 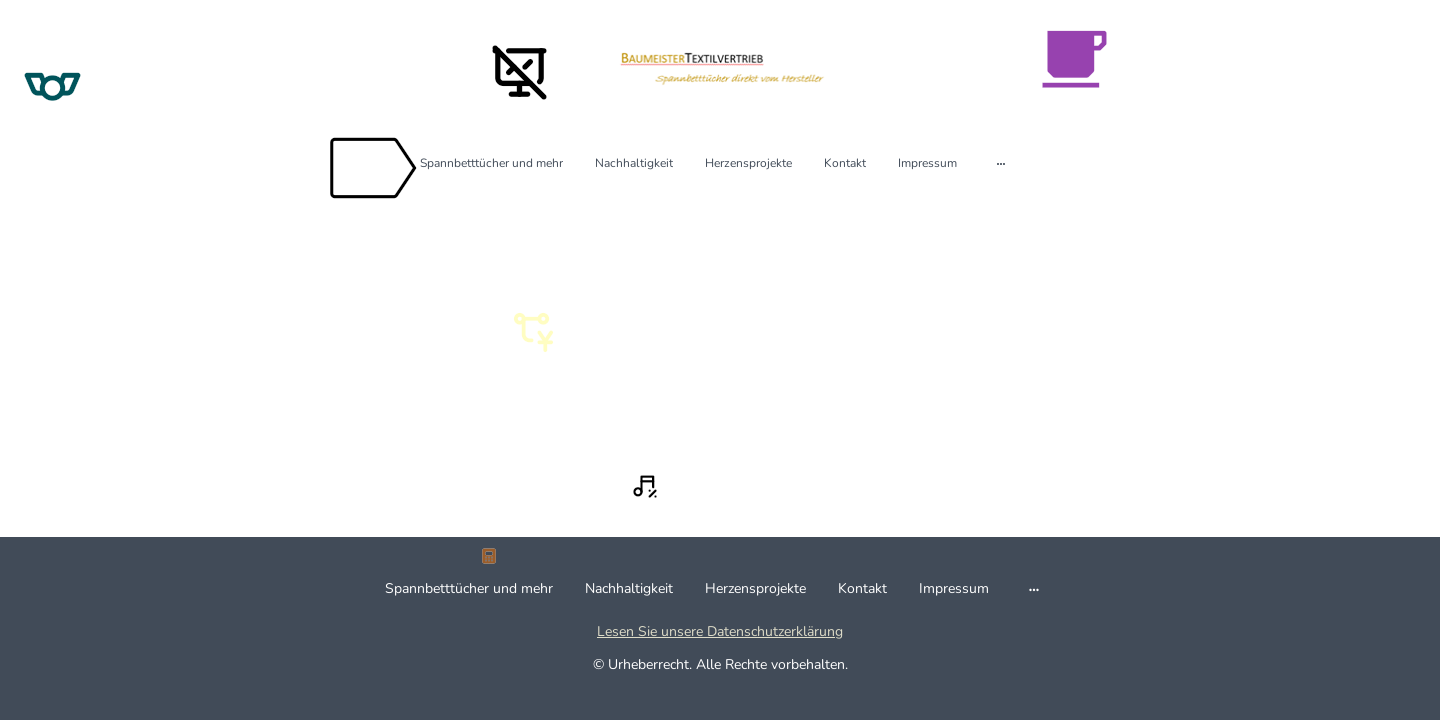 What do you see at coordinates (533, 332) in the screenshot?
I see `transfer funds in yuan currency` at bounding box center [533, 332].